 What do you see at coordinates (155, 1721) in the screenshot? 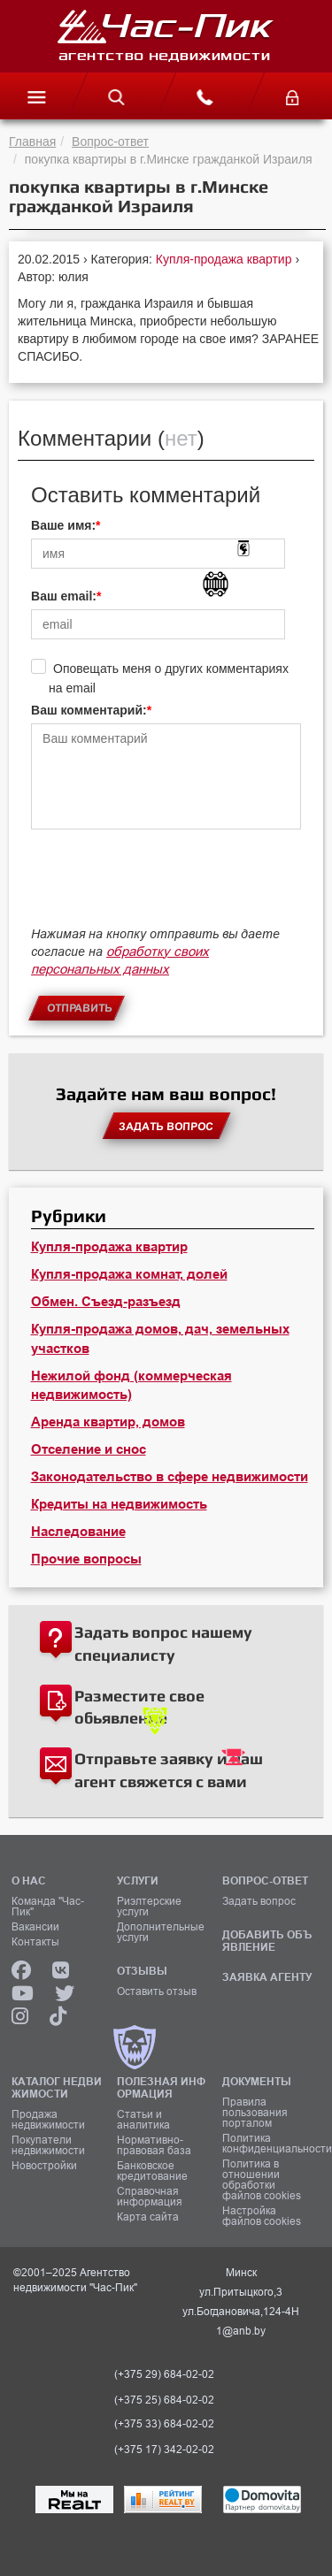
I see `indicates protected or secured content` at bounding box center [155, 1721].